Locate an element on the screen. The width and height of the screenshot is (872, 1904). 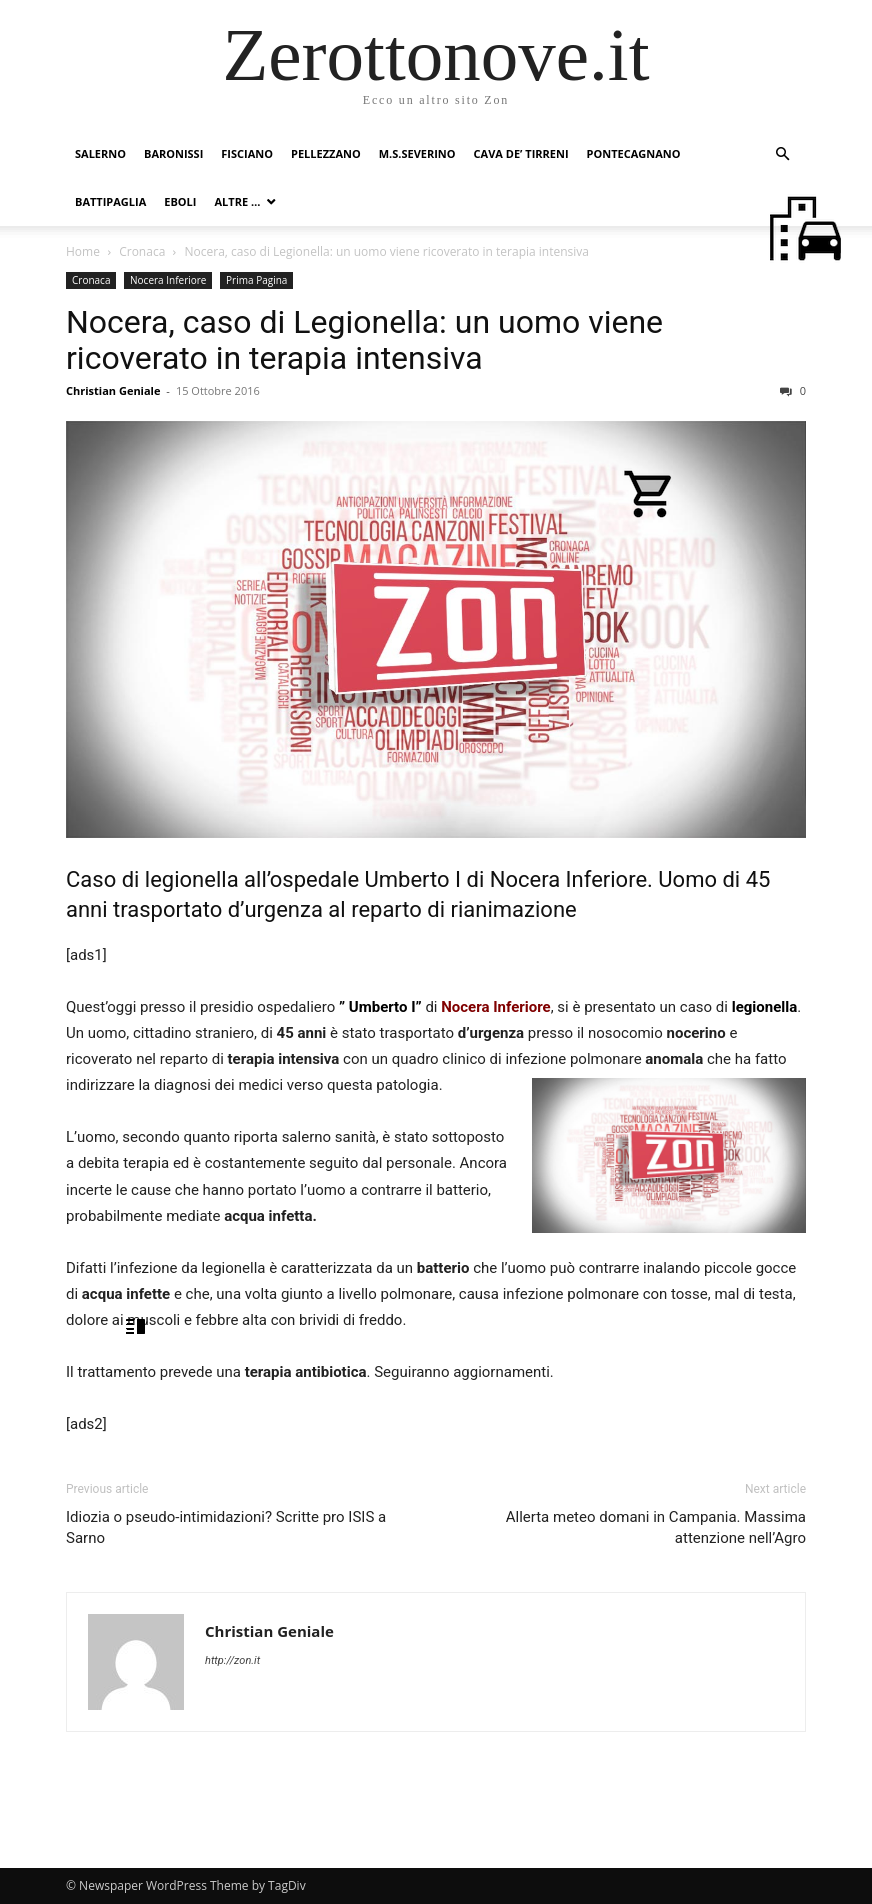
access grocery shopping list or cart is located at coordinates (650, 494).